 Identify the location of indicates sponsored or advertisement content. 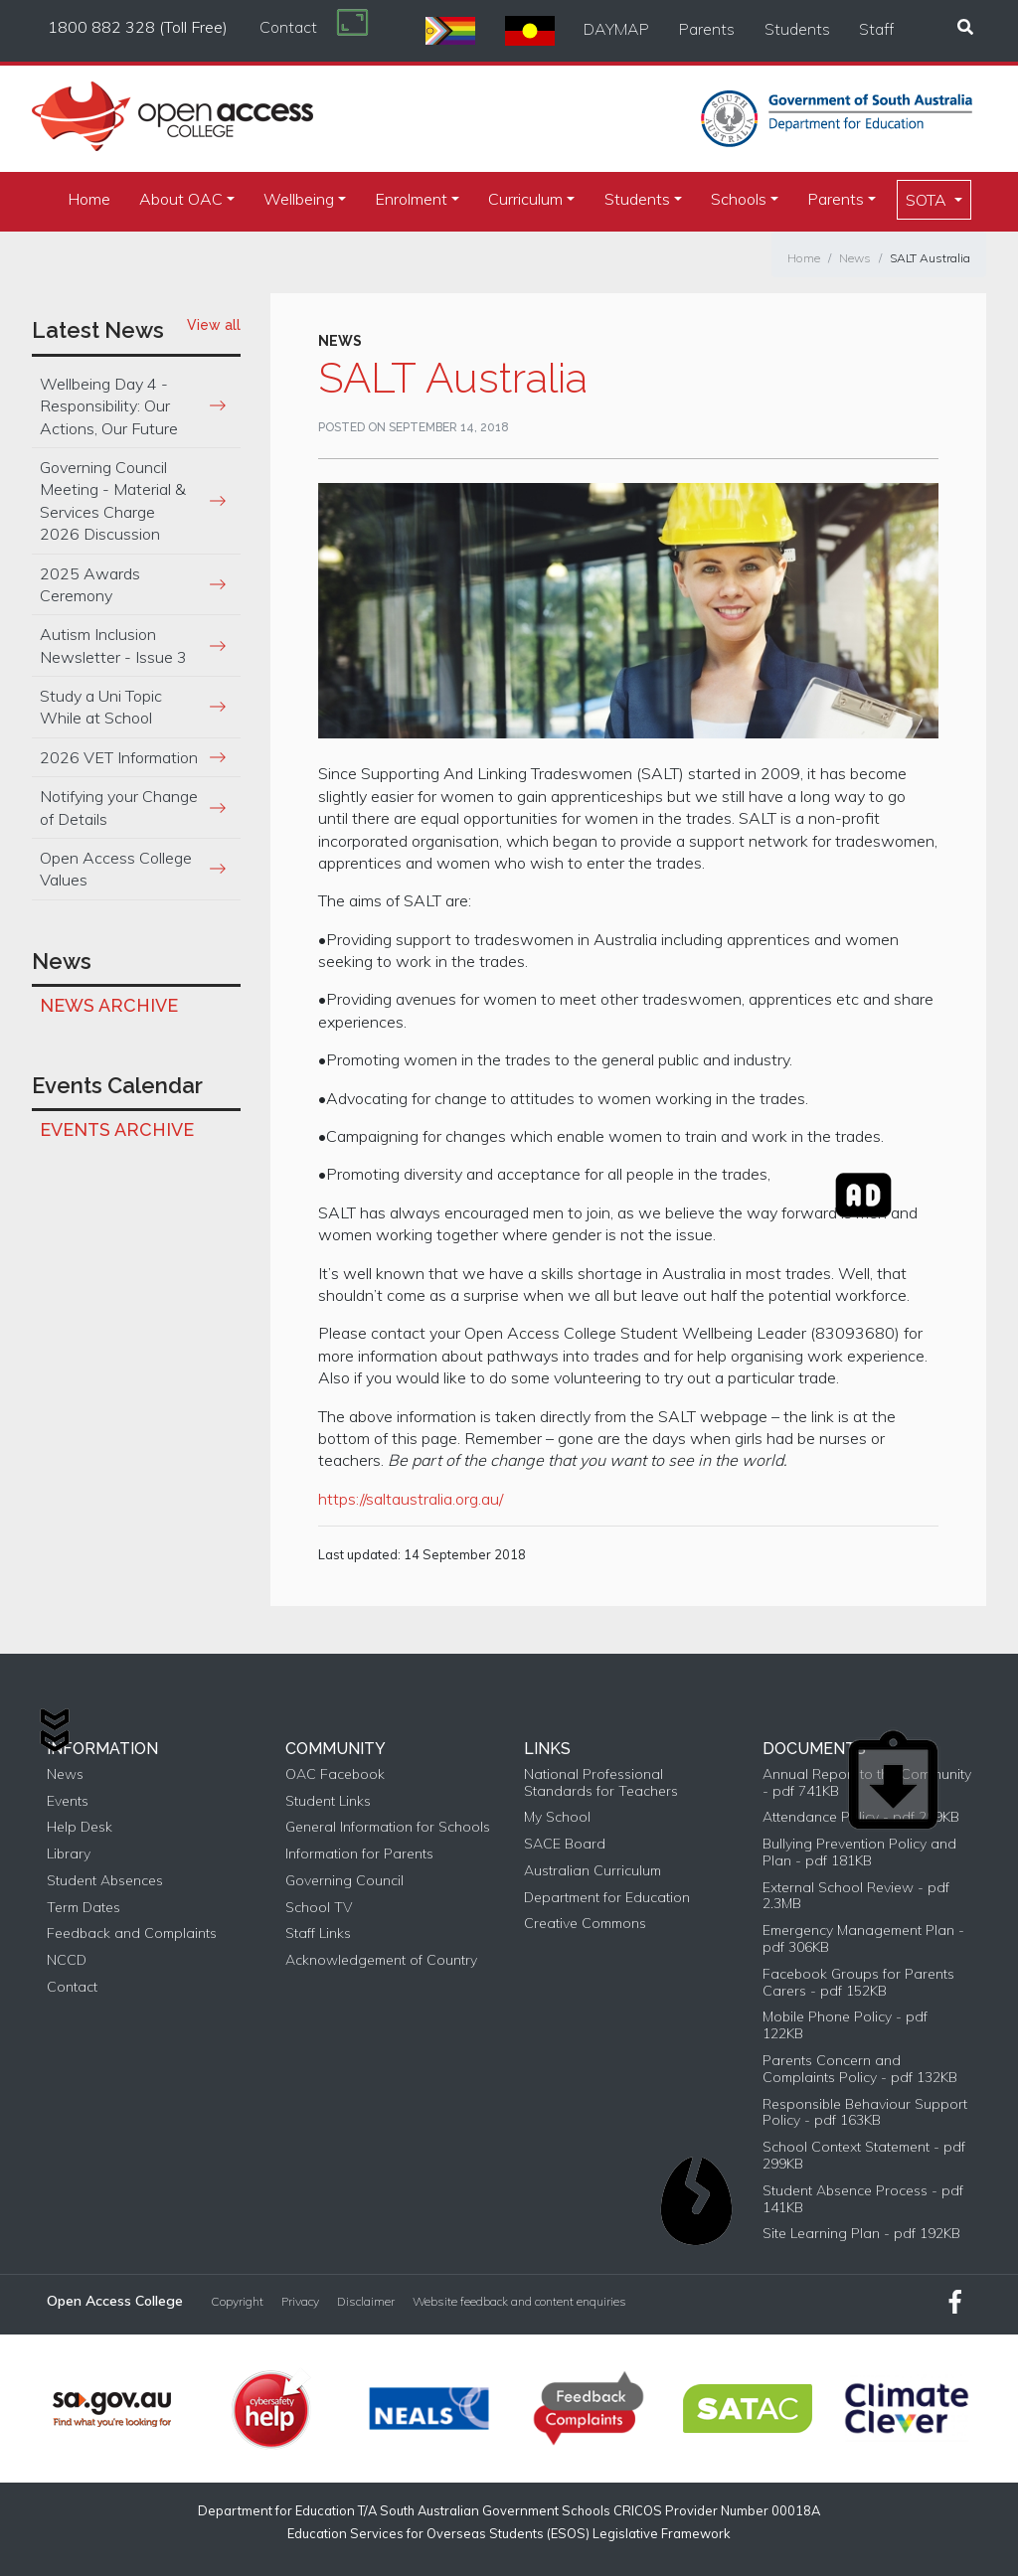
(863, 1195).